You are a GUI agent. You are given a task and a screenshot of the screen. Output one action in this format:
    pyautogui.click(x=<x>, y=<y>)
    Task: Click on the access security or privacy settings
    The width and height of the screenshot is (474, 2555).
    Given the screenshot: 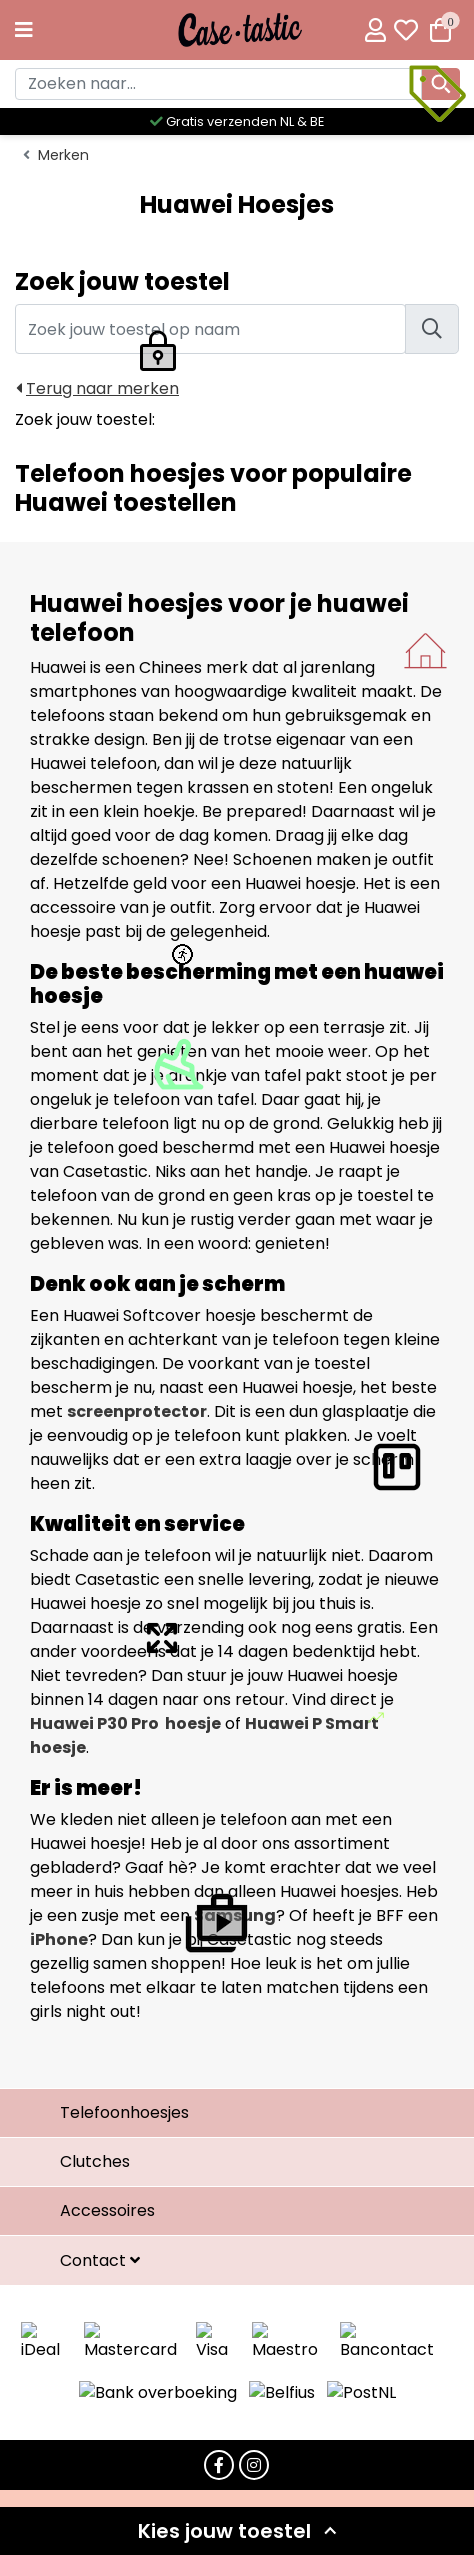 What is the action you would take?
    pyautogui.click(x=158, y=353)
    